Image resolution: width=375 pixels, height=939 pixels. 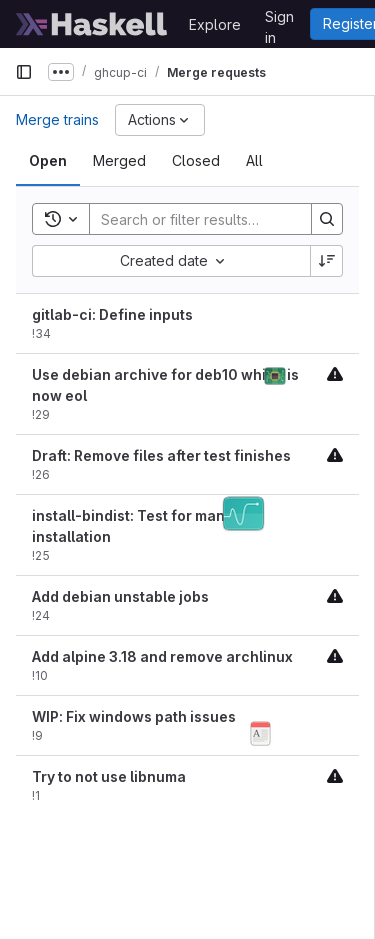 What do you see at coordinates (243, 513) in the screenshot?
I see `open system resource monitor` at bounding box center [243, 513].